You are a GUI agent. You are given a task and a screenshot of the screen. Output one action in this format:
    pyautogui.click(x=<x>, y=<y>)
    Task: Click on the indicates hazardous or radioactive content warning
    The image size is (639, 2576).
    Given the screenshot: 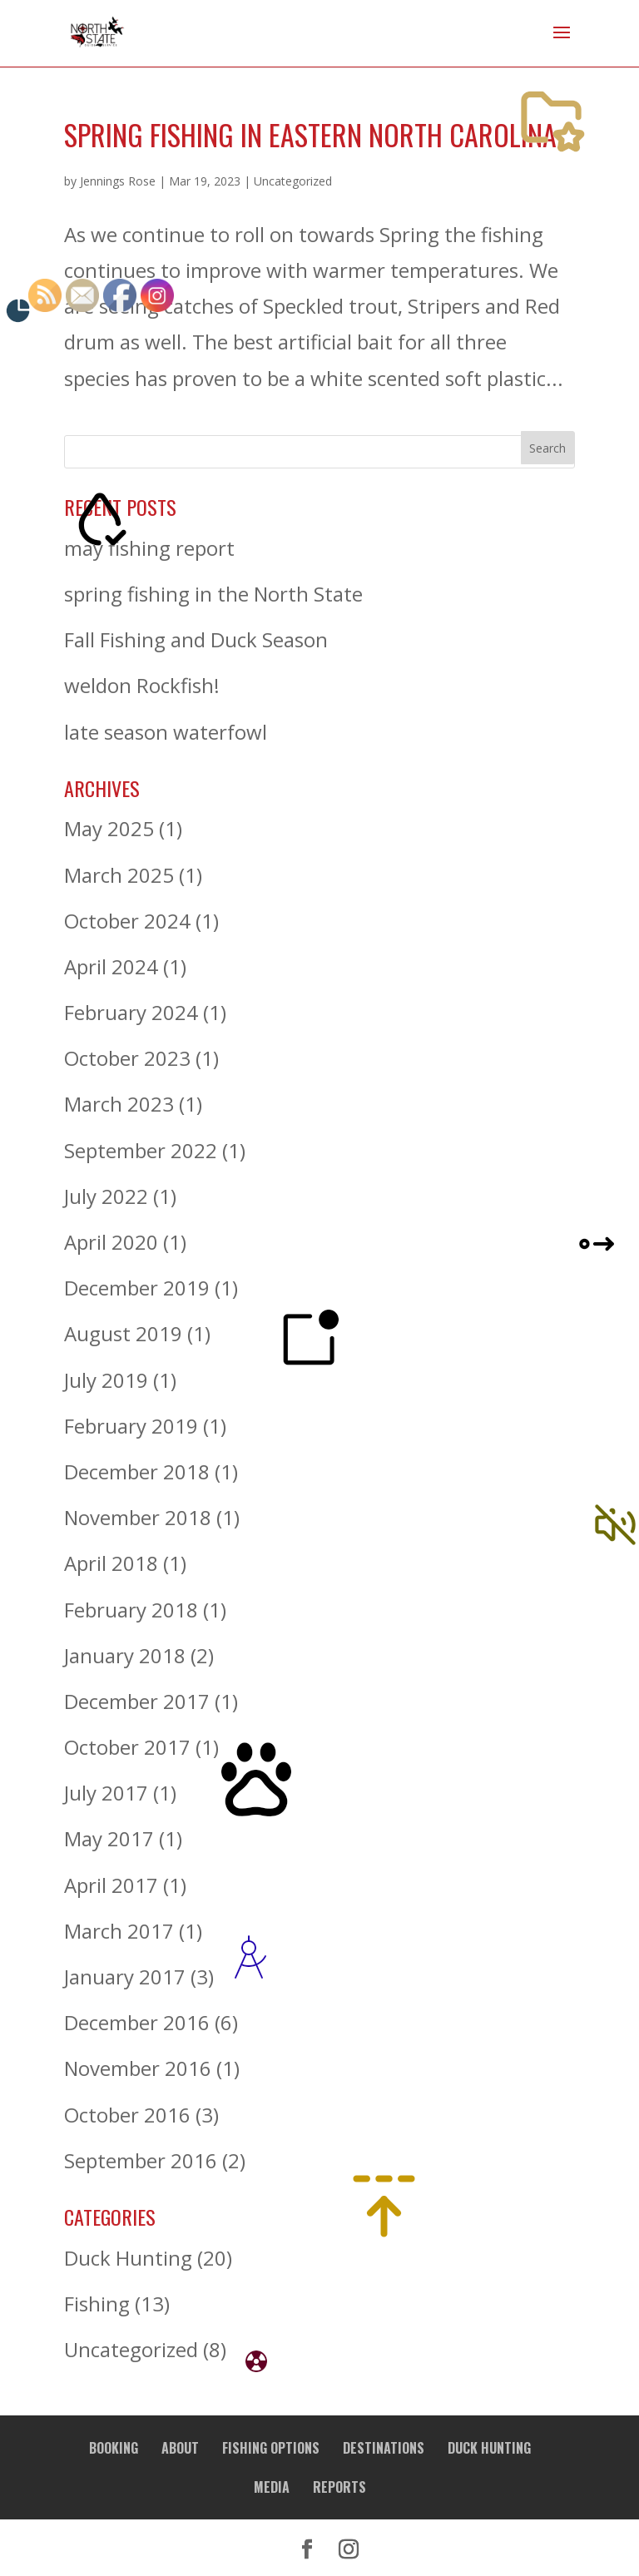 What is the action you would take?
    pyautogui.click(x=256, y=2361)
    